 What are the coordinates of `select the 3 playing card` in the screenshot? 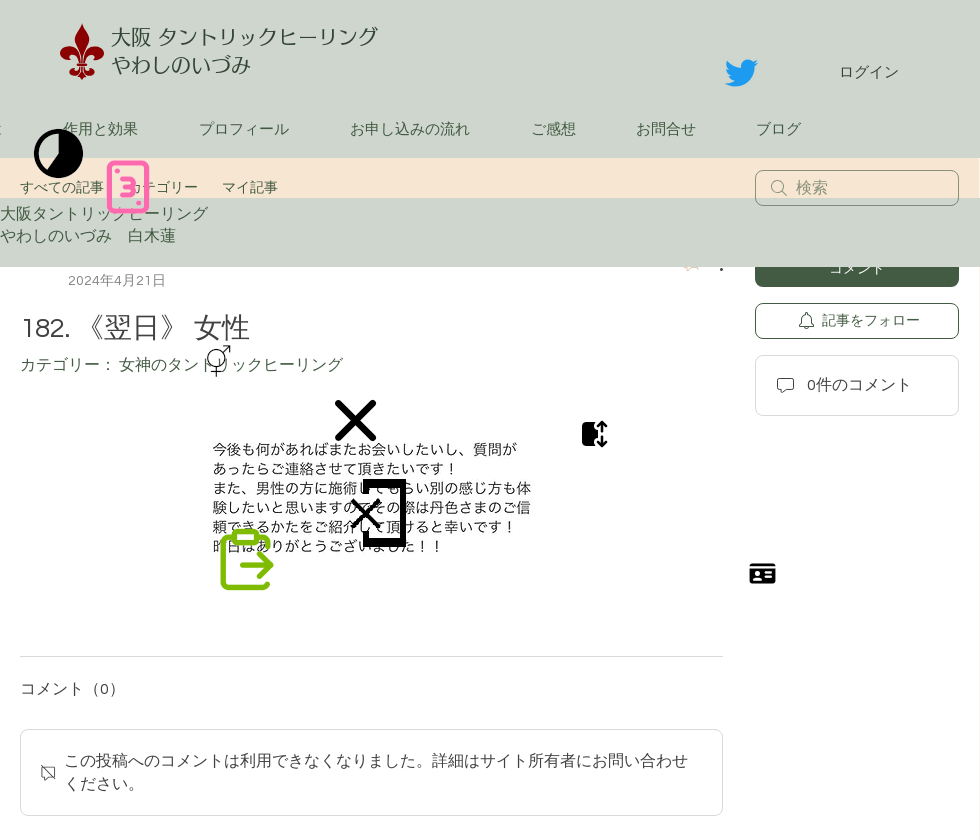 It's located at (128, 187).